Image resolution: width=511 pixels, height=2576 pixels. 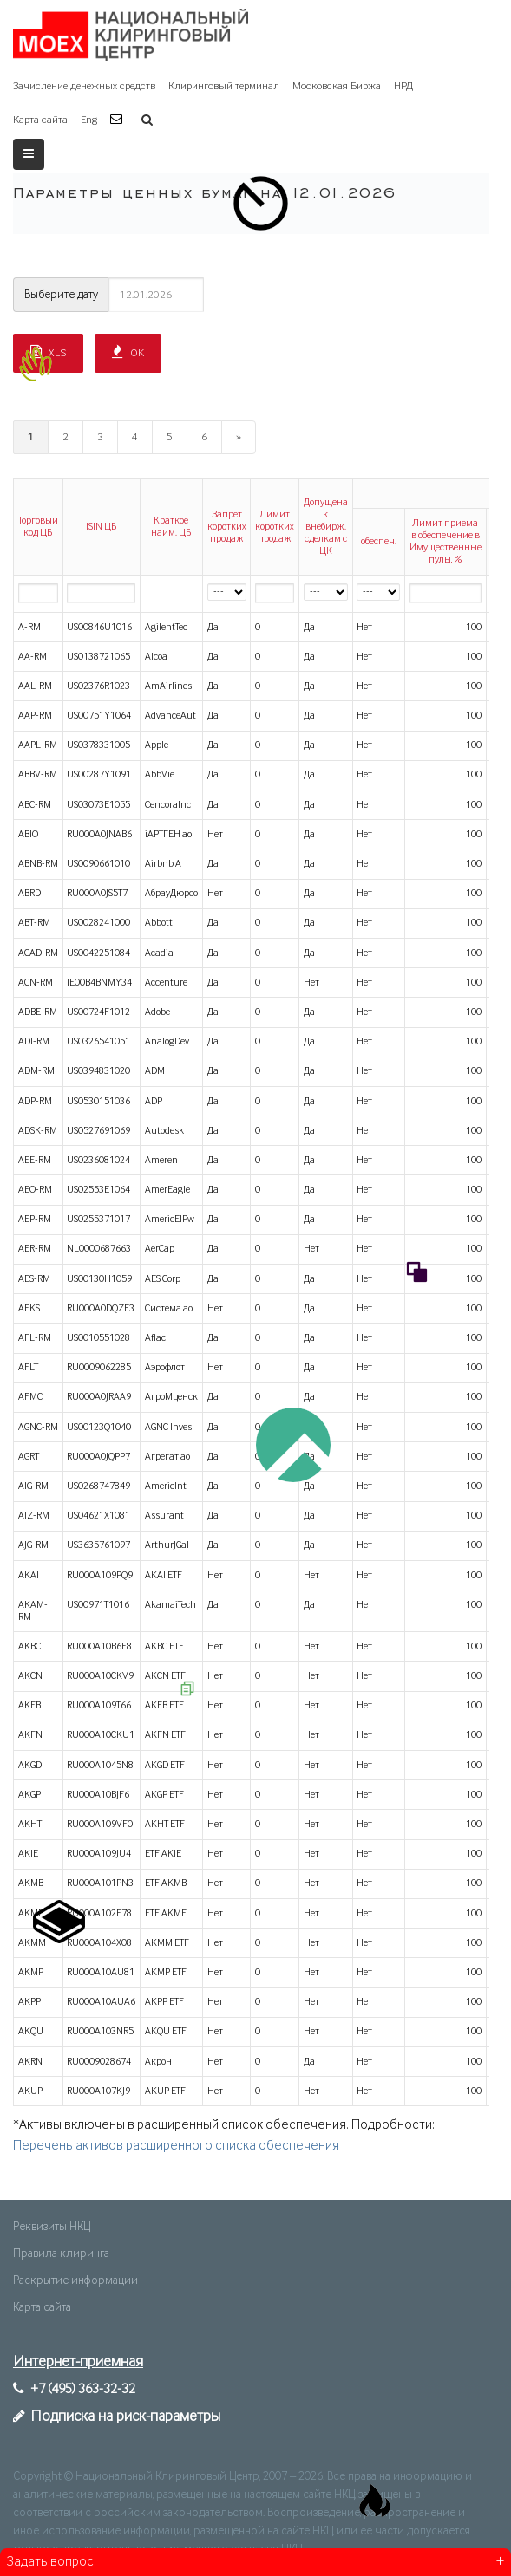 What do you see at coordinates (260, 203) in the screenshot?
I see `scan a QR code or barcode` at bounding box center [260, 203].